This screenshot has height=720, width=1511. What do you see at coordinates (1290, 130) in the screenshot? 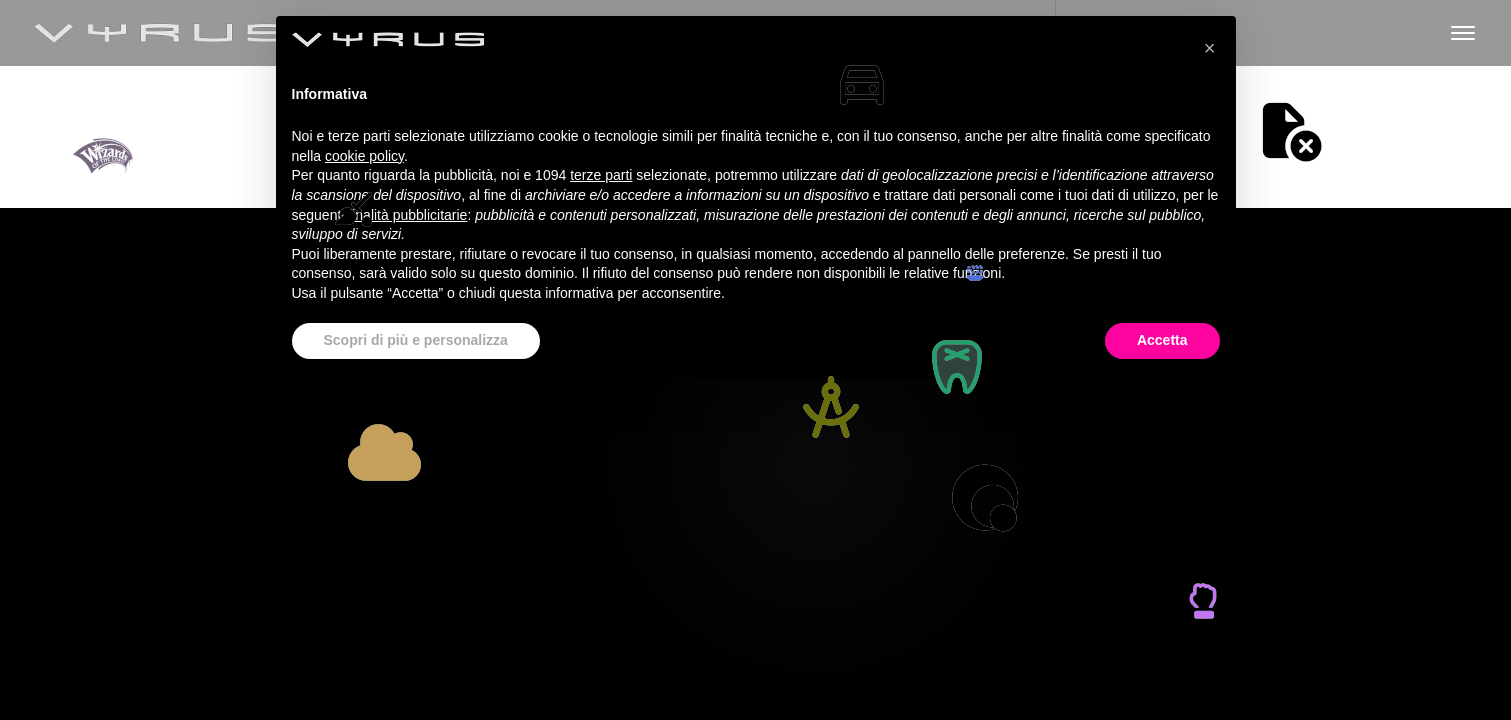
I see `delete or remove a file` at bounding box center [1290, 130].